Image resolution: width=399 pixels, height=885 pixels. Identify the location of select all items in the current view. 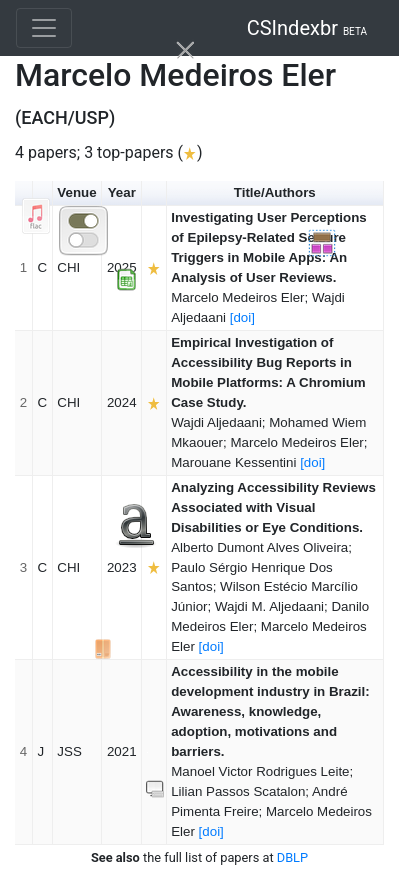
(322, 243).